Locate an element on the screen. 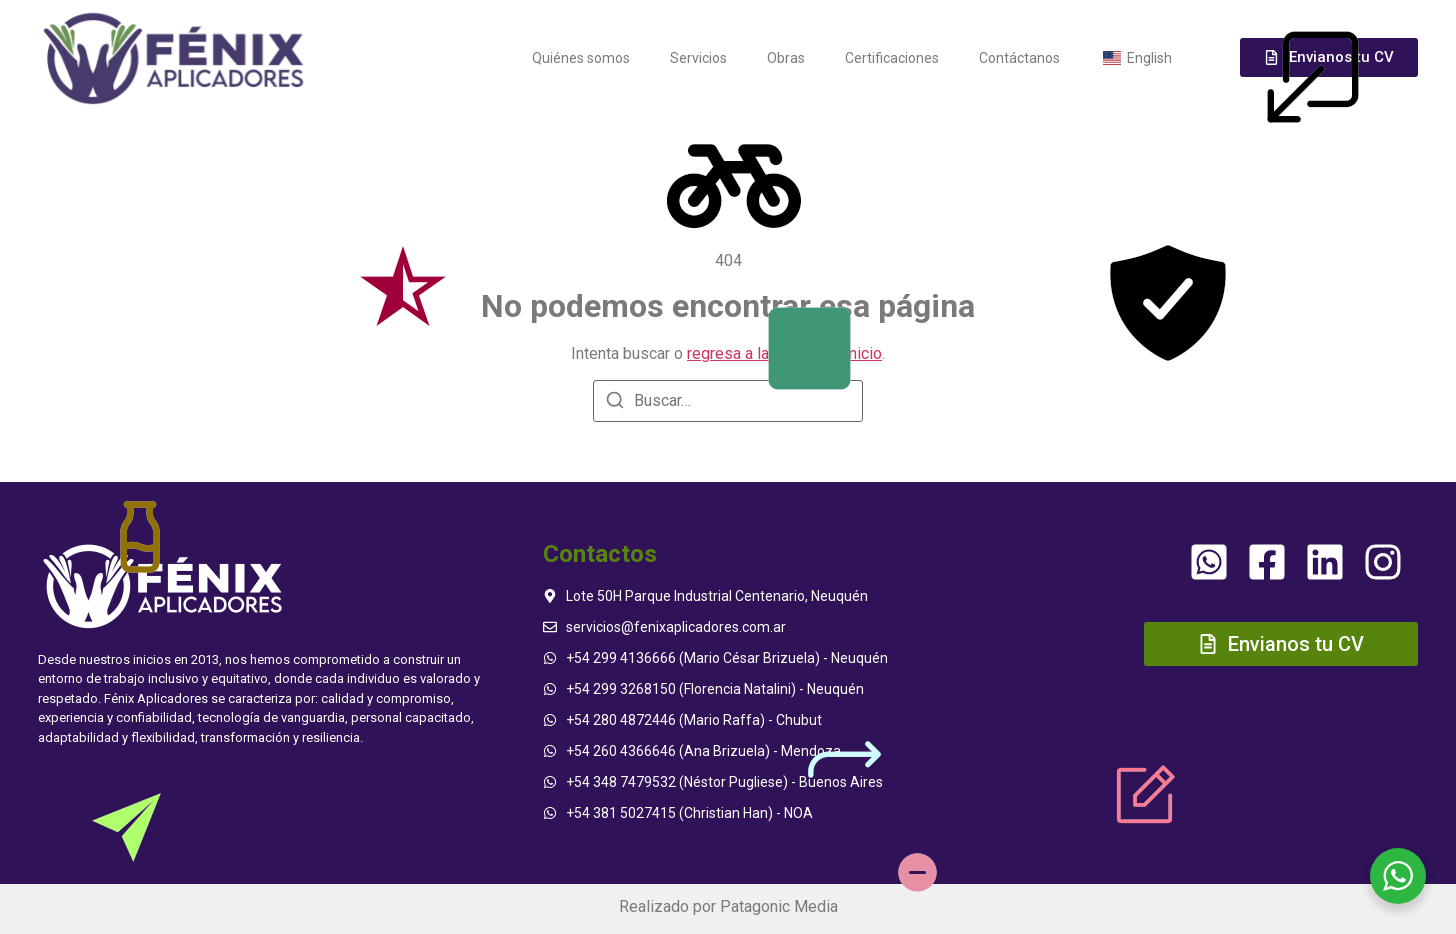 Image resolution: width=1456 pixels, height=934 pixels. collapse or minimize content is located at coordinates (1313, 77).